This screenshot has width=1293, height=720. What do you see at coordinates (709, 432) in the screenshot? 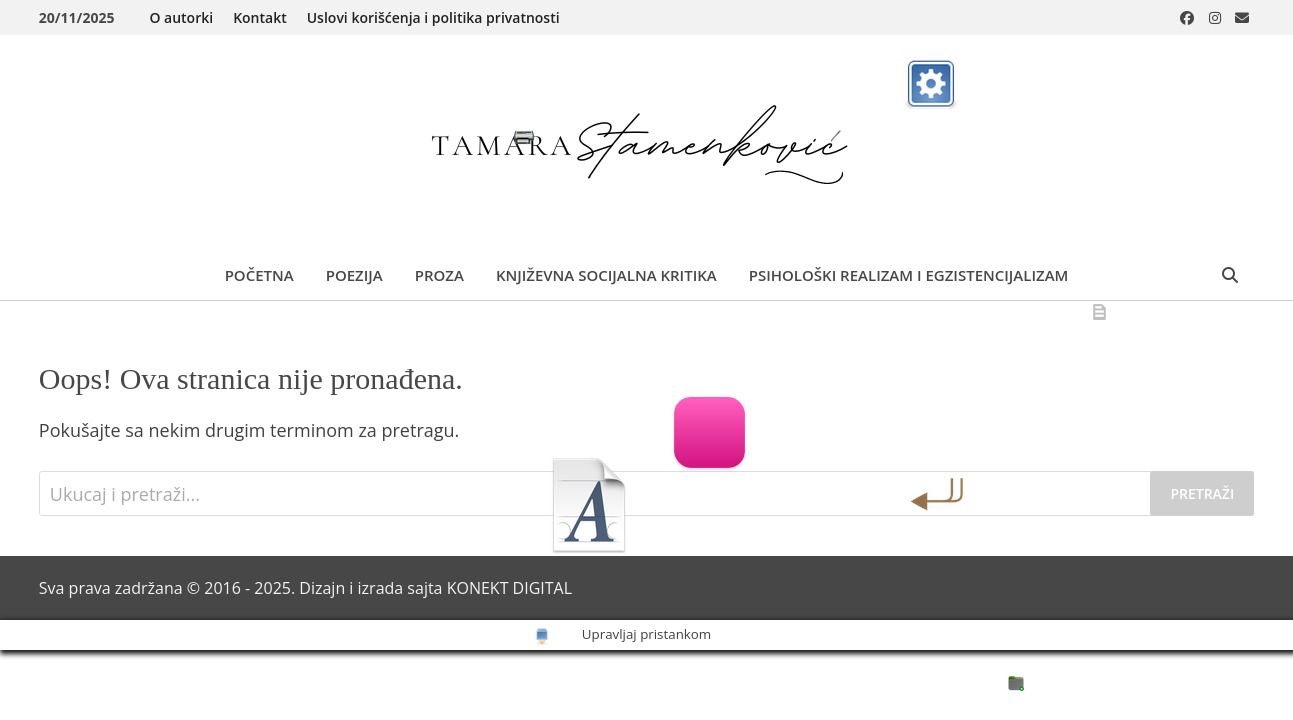
I see `blank app icon template for customization` at bounding box center [709, 432].